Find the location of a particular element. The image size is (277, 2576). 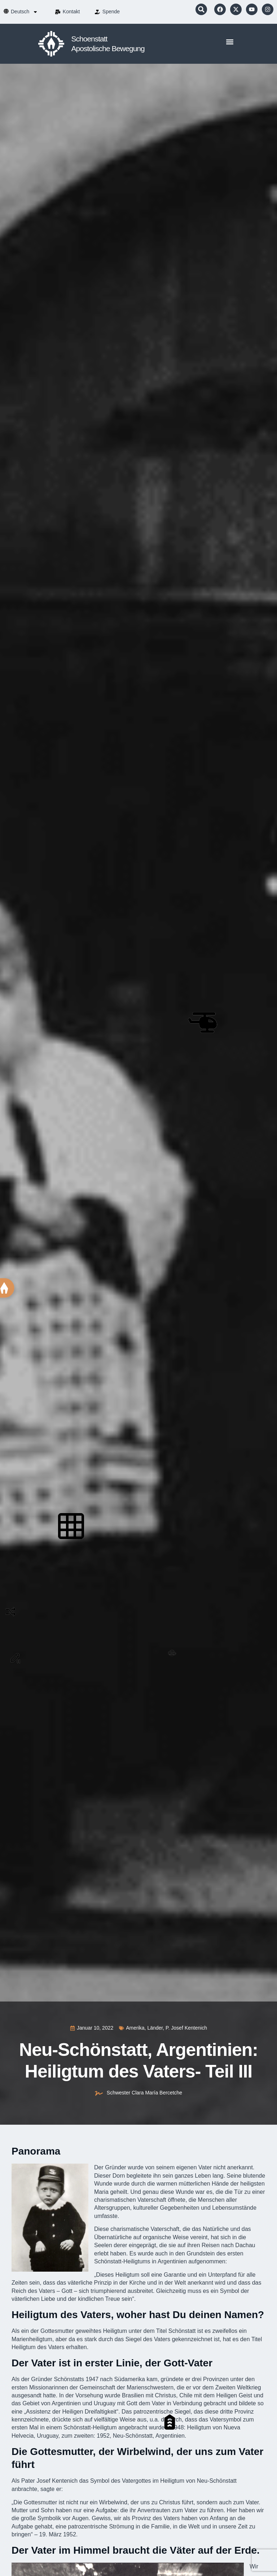

toggle grid view display is located at coordinates (71, 1526).